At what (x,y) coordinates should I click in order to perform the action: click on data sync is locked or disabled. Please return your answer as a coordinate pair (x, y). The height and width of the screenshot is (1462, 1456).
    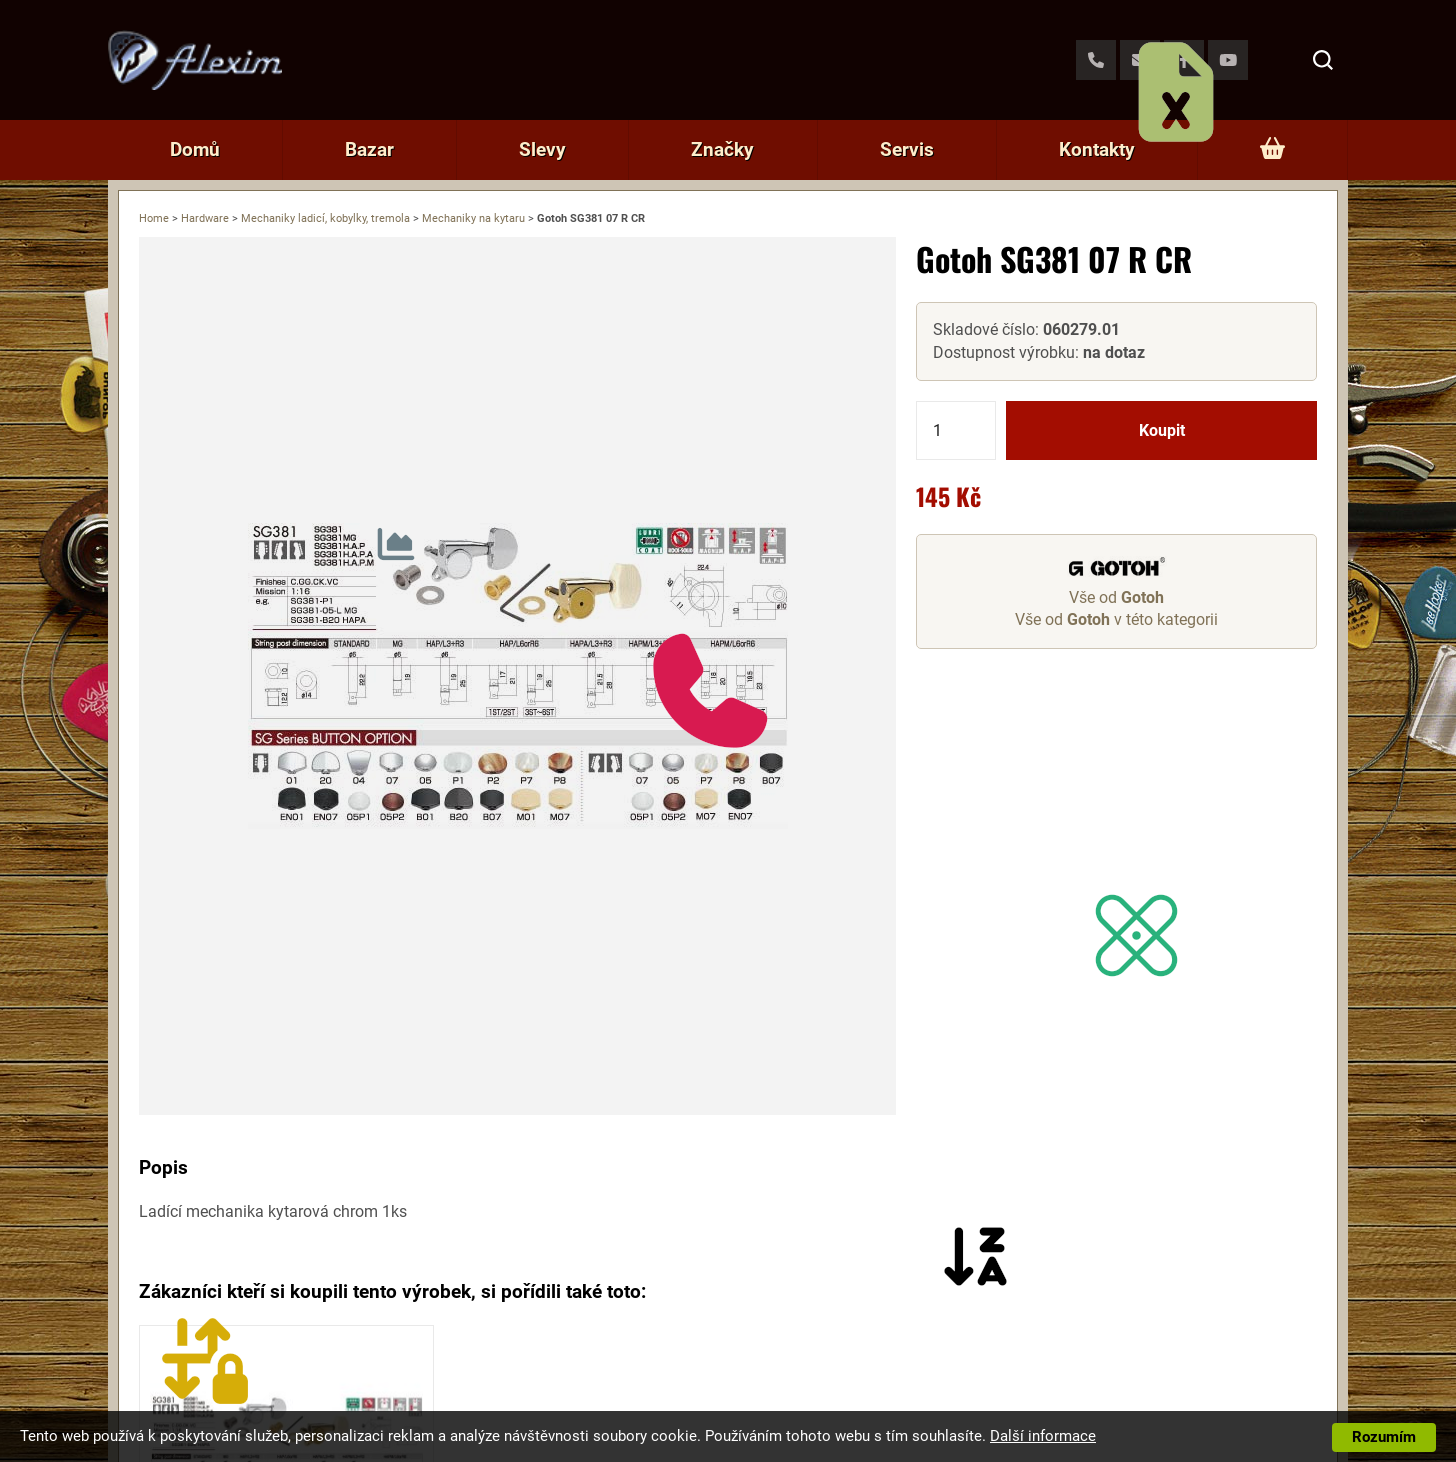
    Looking at the image, I should click on (202, 1358).